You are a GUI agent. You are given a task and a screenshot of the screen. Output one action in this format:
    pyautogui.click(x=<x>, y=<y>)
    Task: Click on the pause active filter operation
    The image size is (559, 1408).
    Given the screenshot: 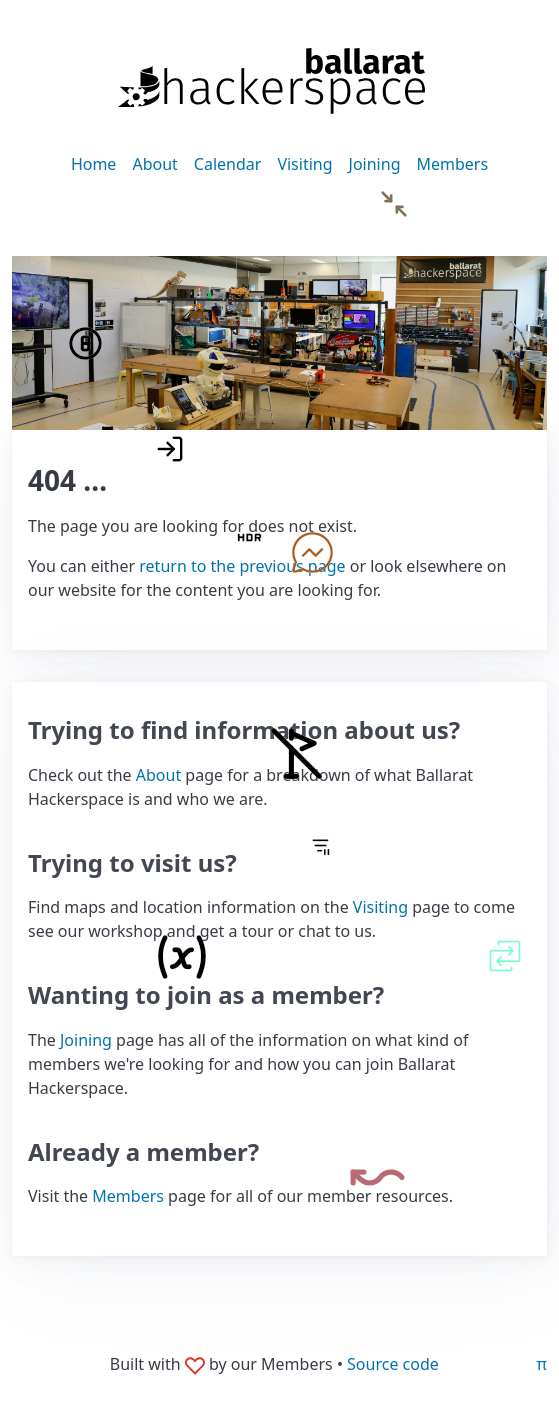 What is the action you would take?
    pyautogui.click(x=320, y=845)
    